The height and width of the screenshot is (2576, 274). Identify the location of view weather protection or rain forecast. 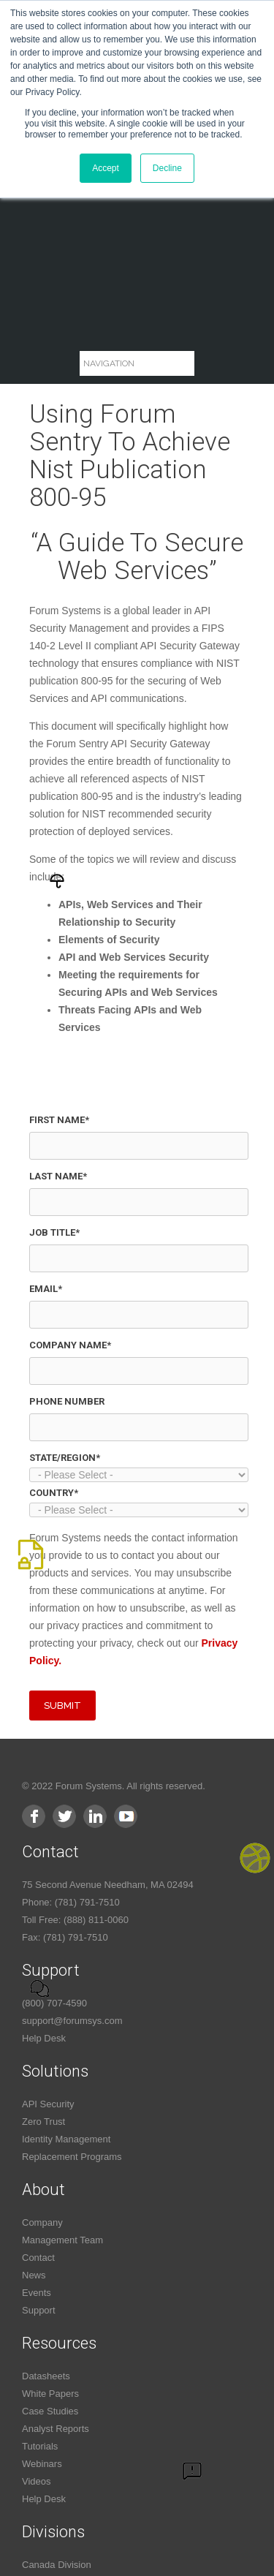
(57, 881).